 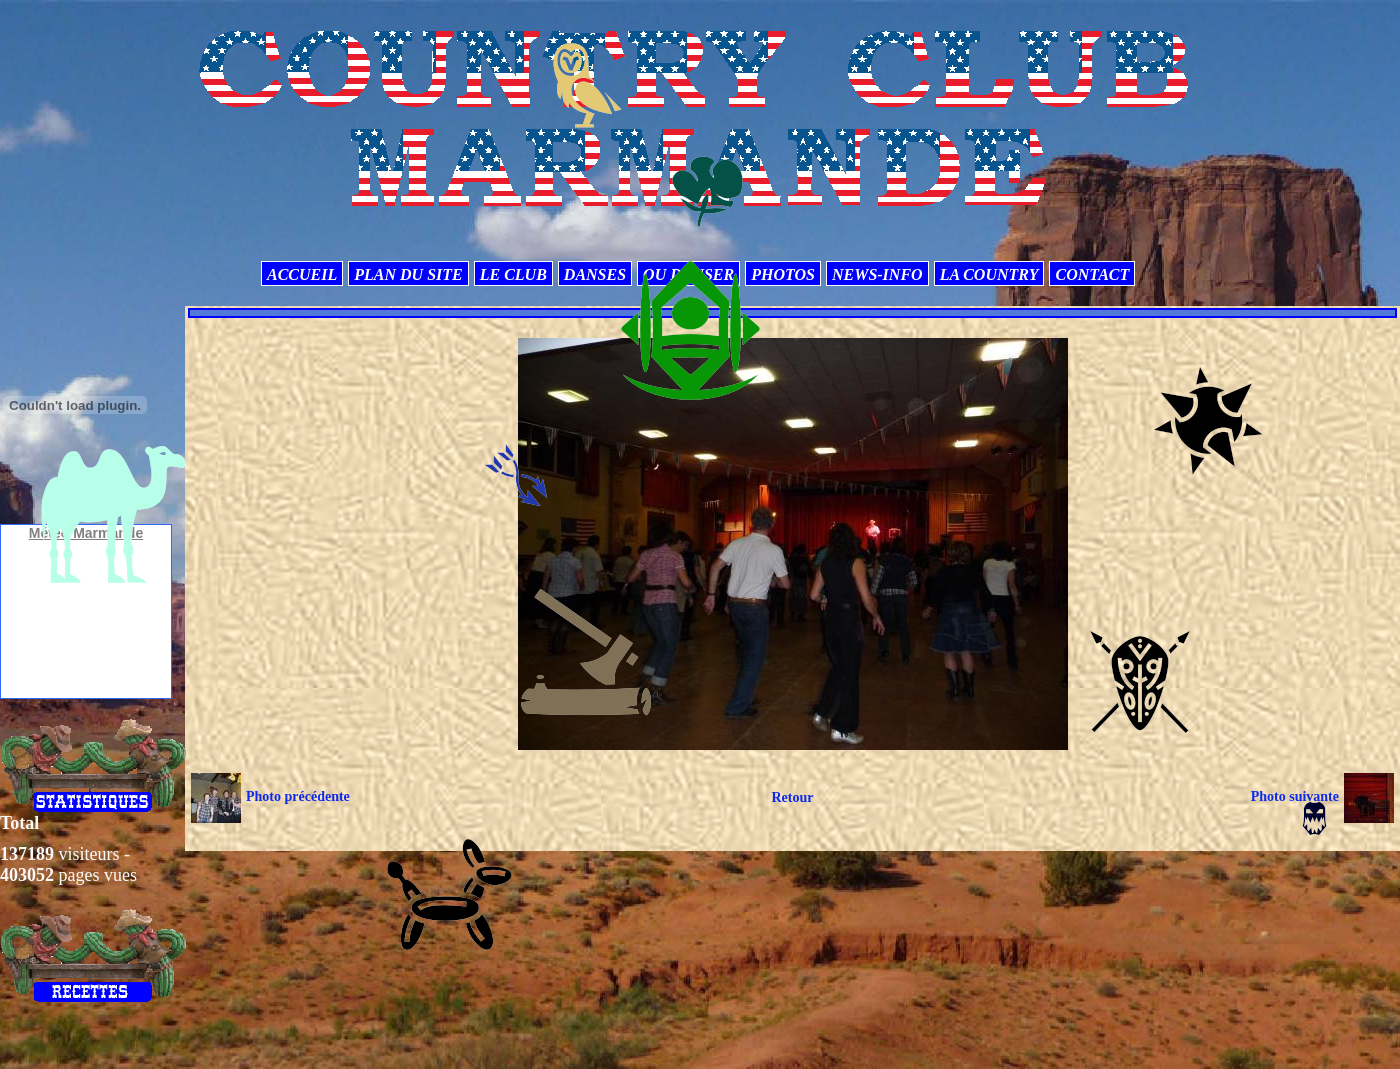 What do you see at coordinates (113, 514) in the screenshot?
I see `select camel as your game character or avatar` at bounding box center [113, 514].